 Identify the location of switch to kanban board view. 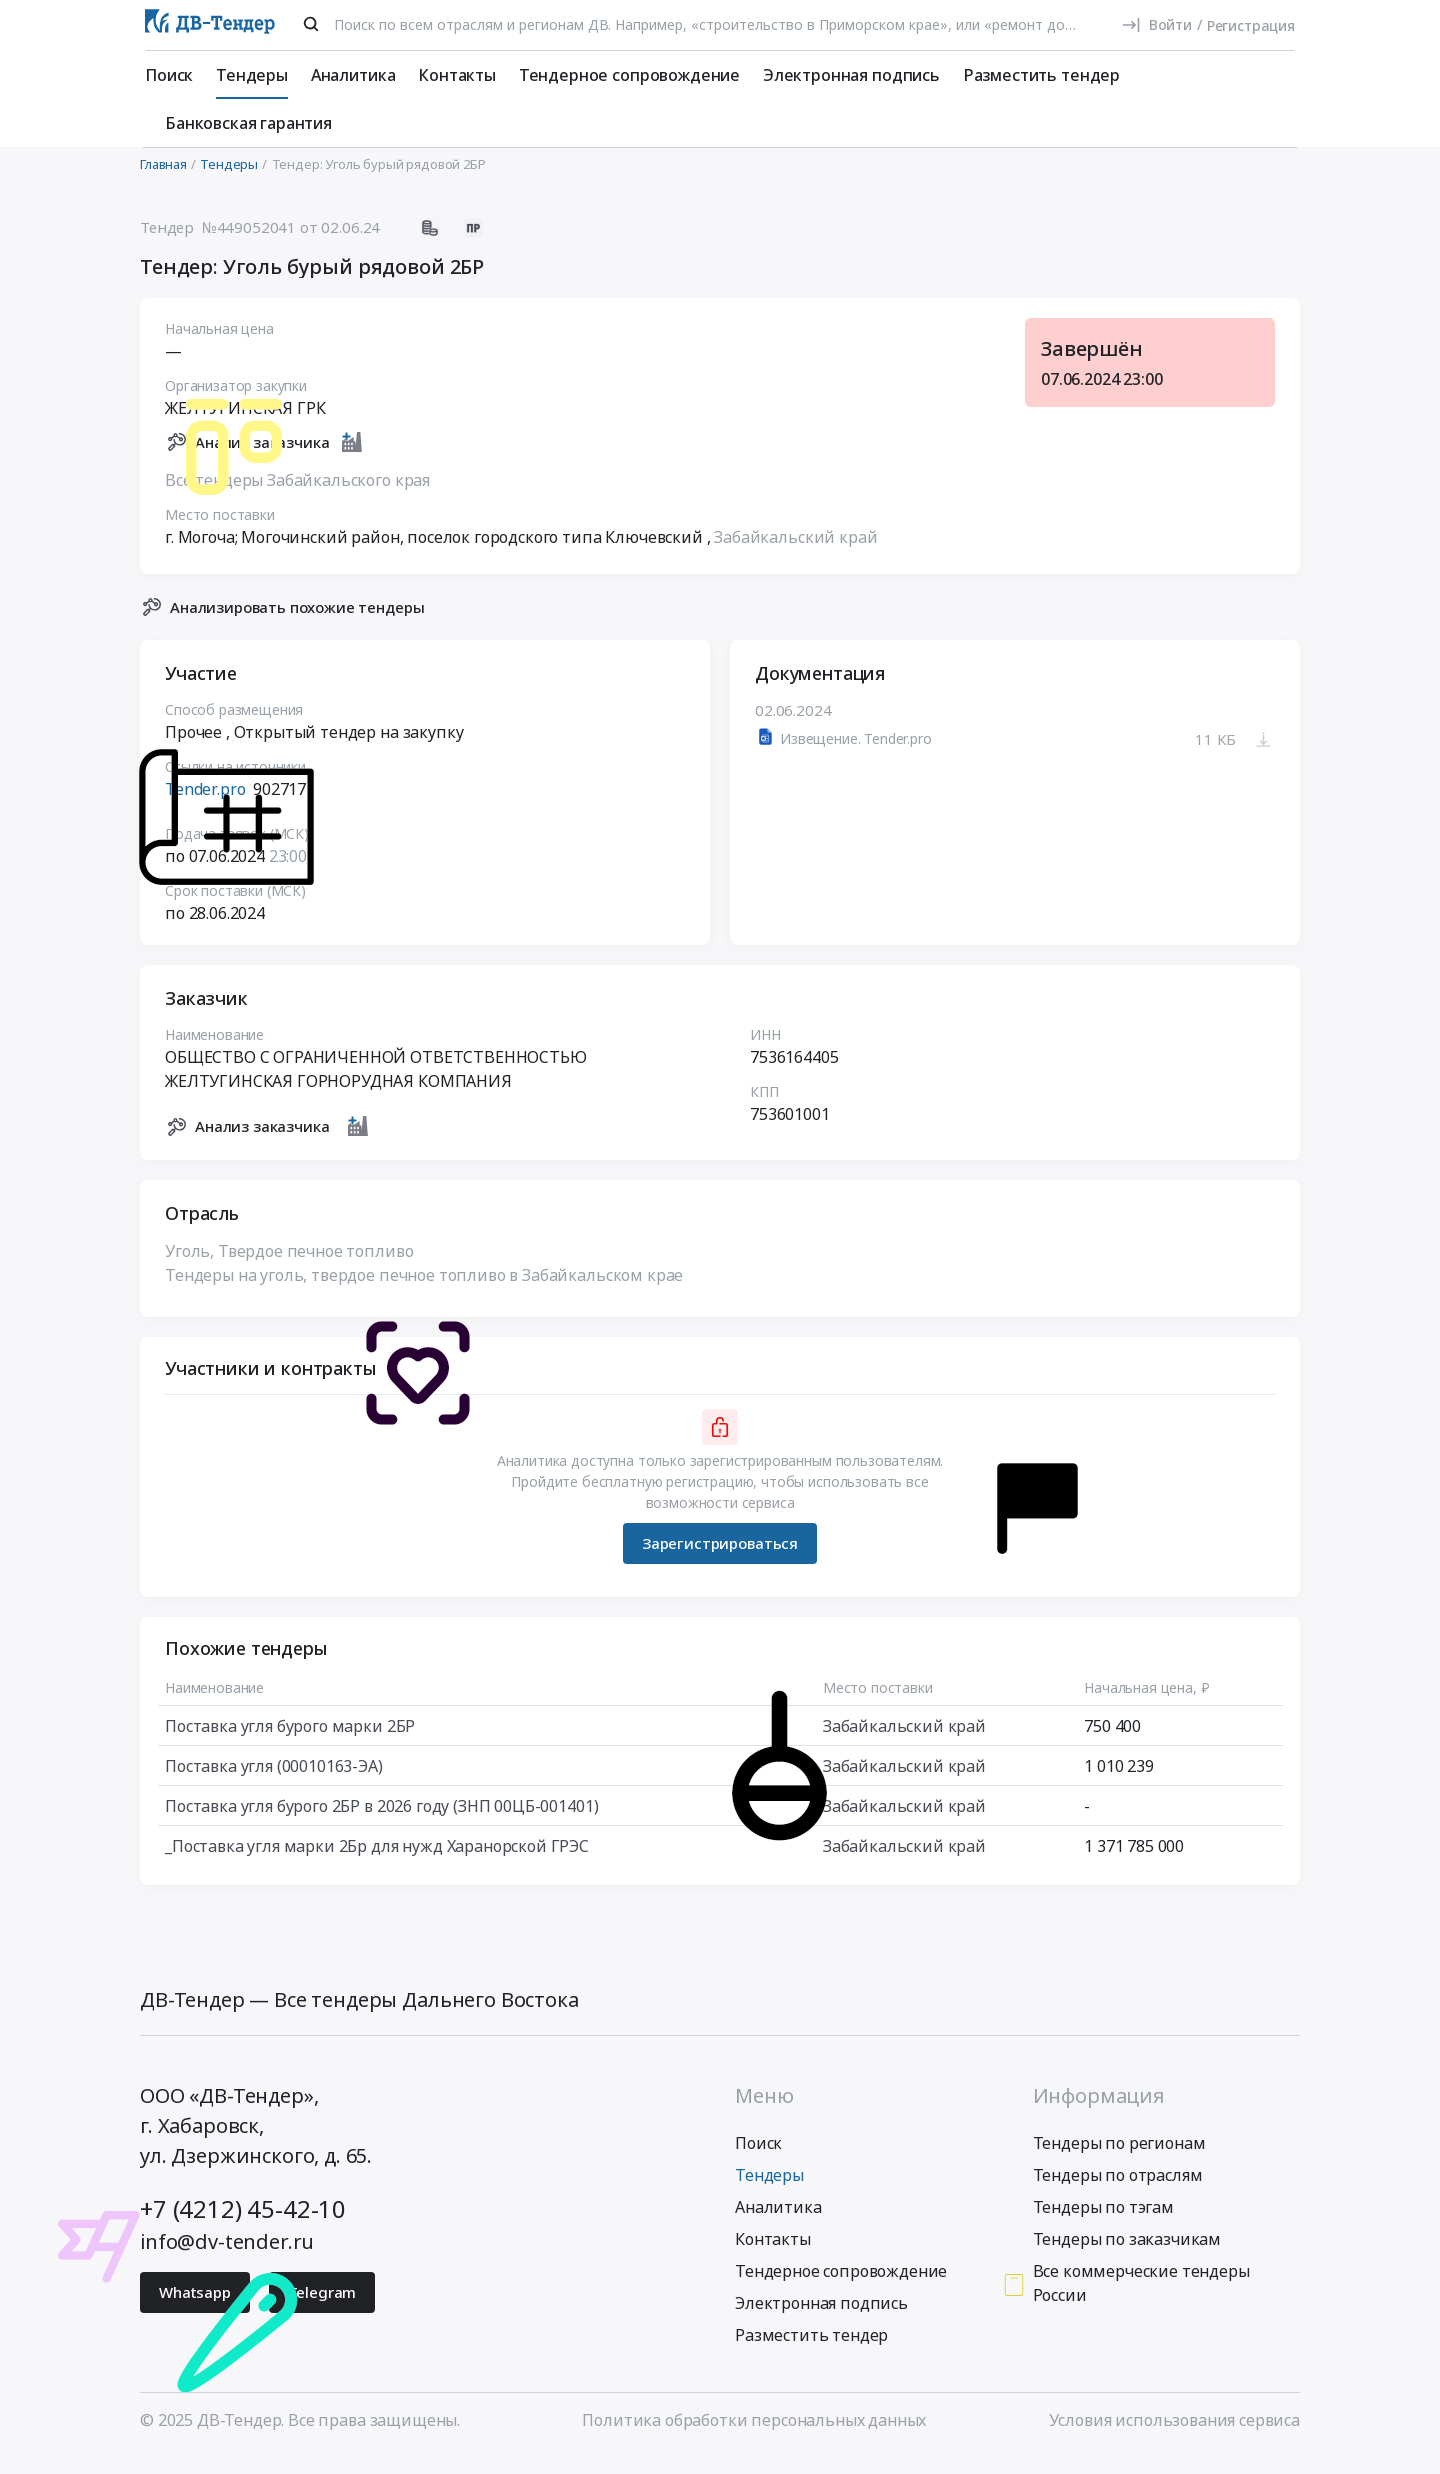
(234, 447).